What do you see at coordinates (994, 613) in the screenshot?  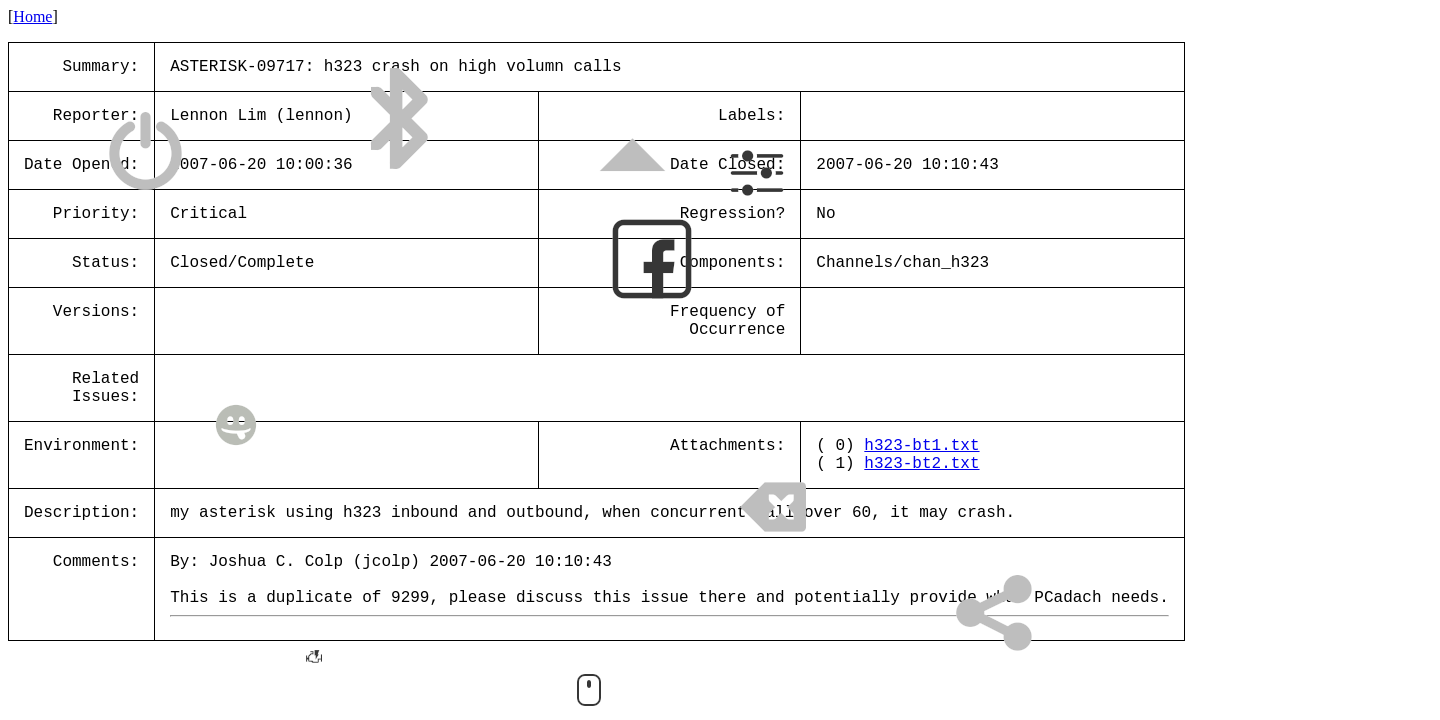 I see `open public shared folder` at bounding box center [994, 613].